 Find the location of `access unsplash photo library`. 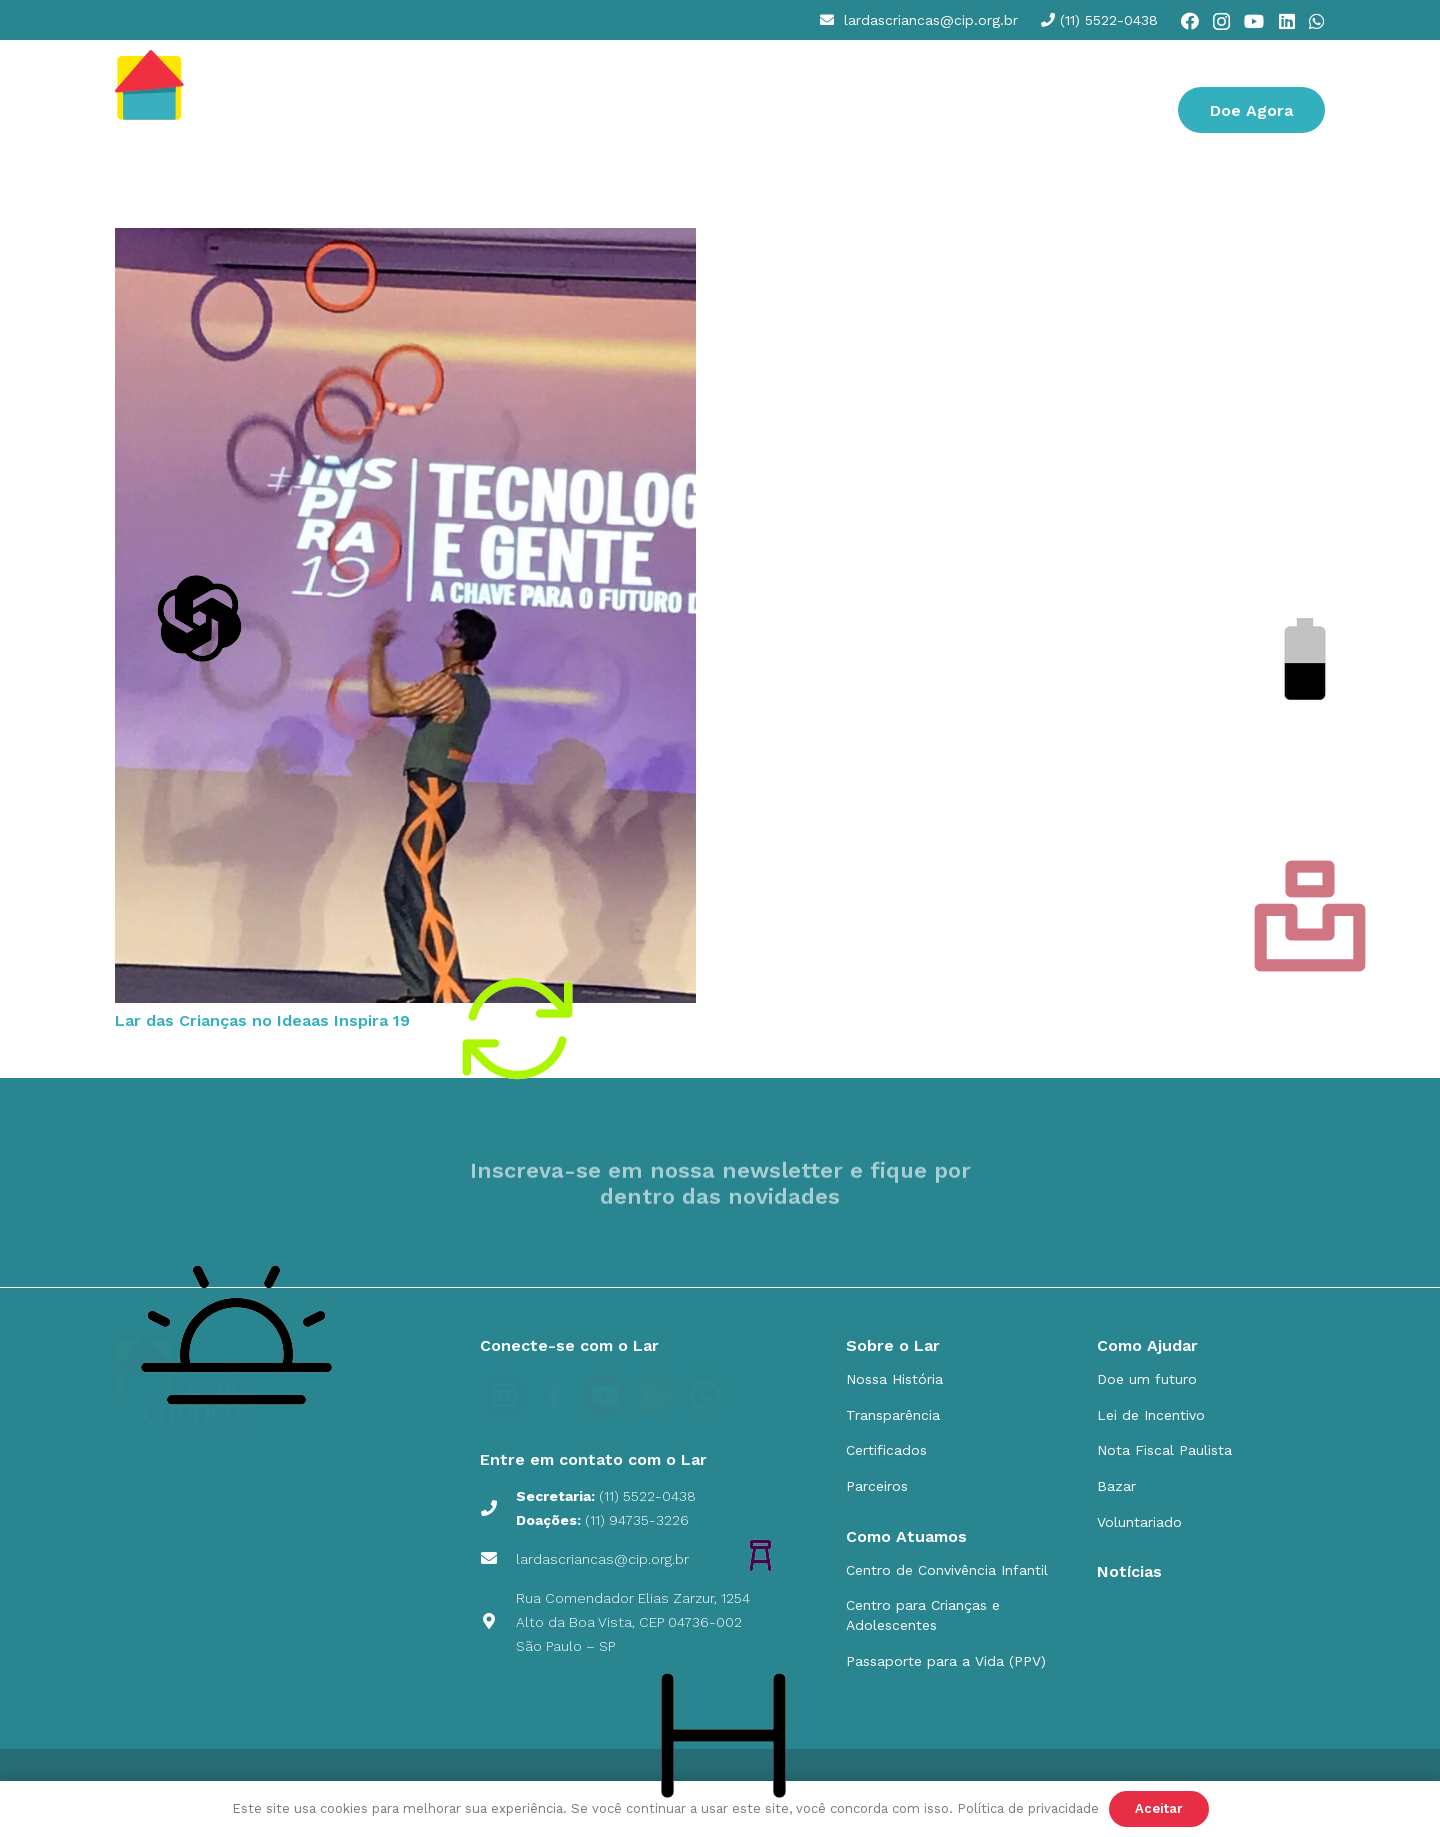

access unsplash photo library is located at coordinates (1310, 916).